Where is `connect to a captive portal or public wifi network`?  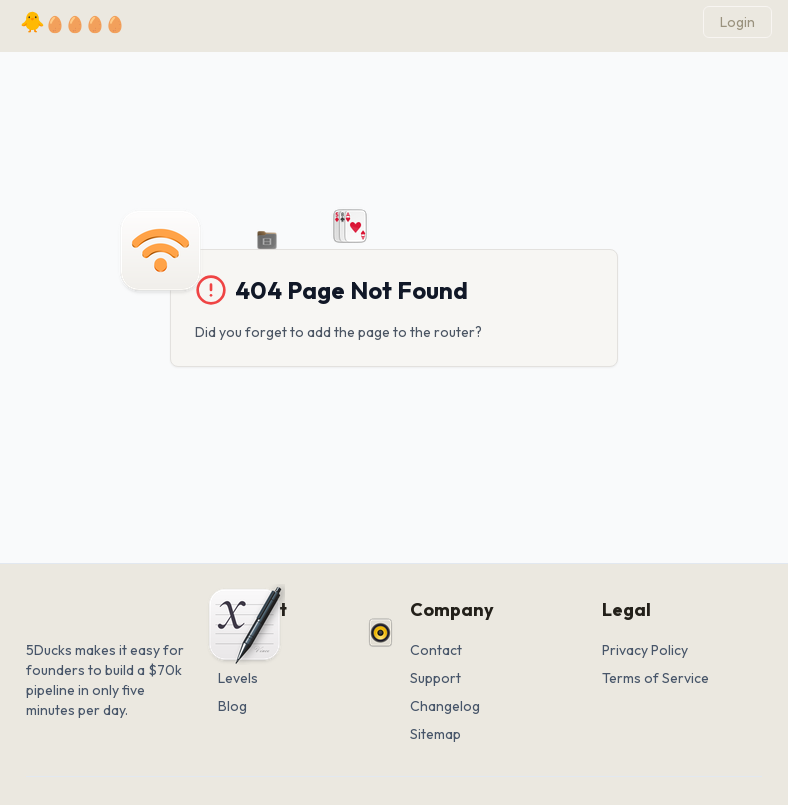
connect to a captive portal or public wifi network is located at coordinates (160, 250).